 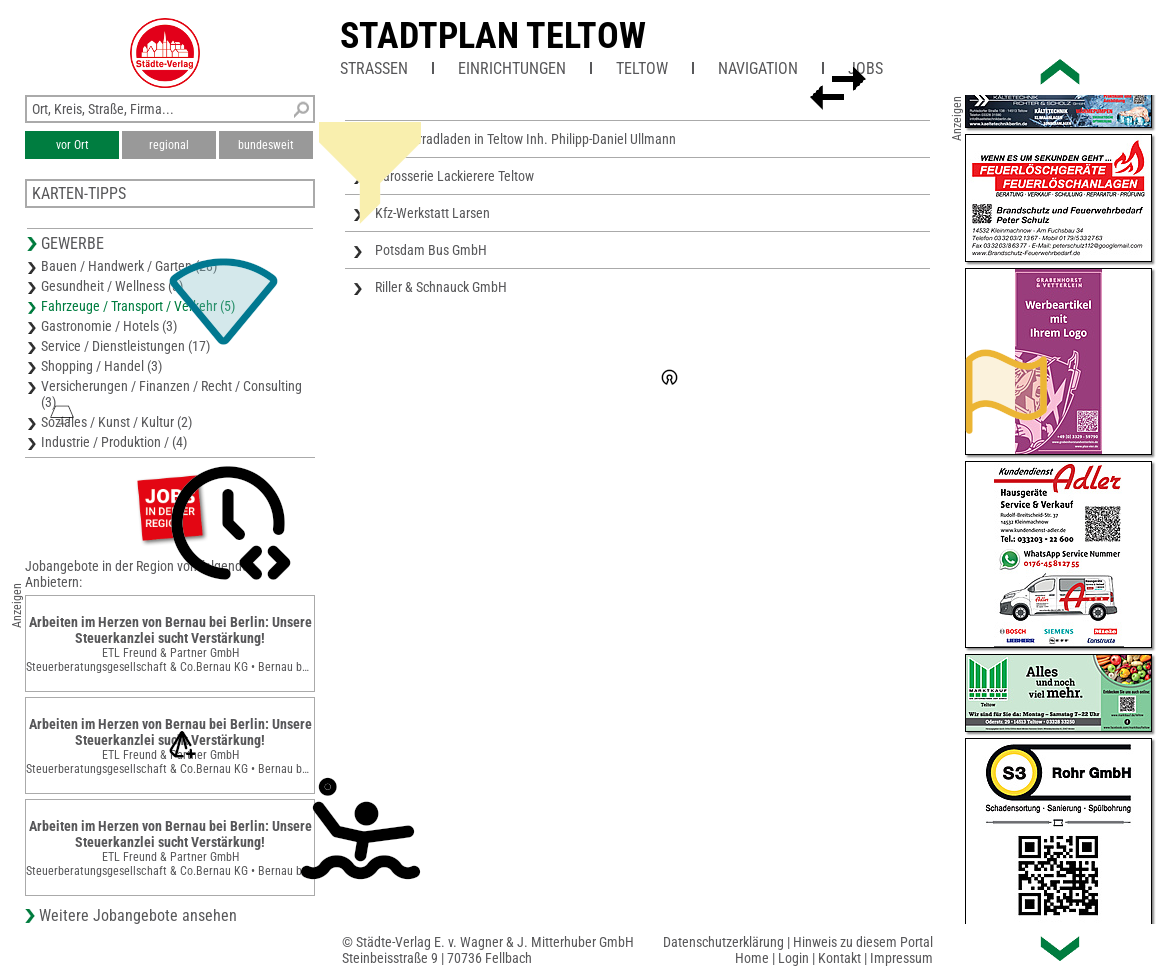 What do you see at coordinates (669, 377) in the screenshot?
I see `indicates open source software or project` at bounding box center [669, 377].